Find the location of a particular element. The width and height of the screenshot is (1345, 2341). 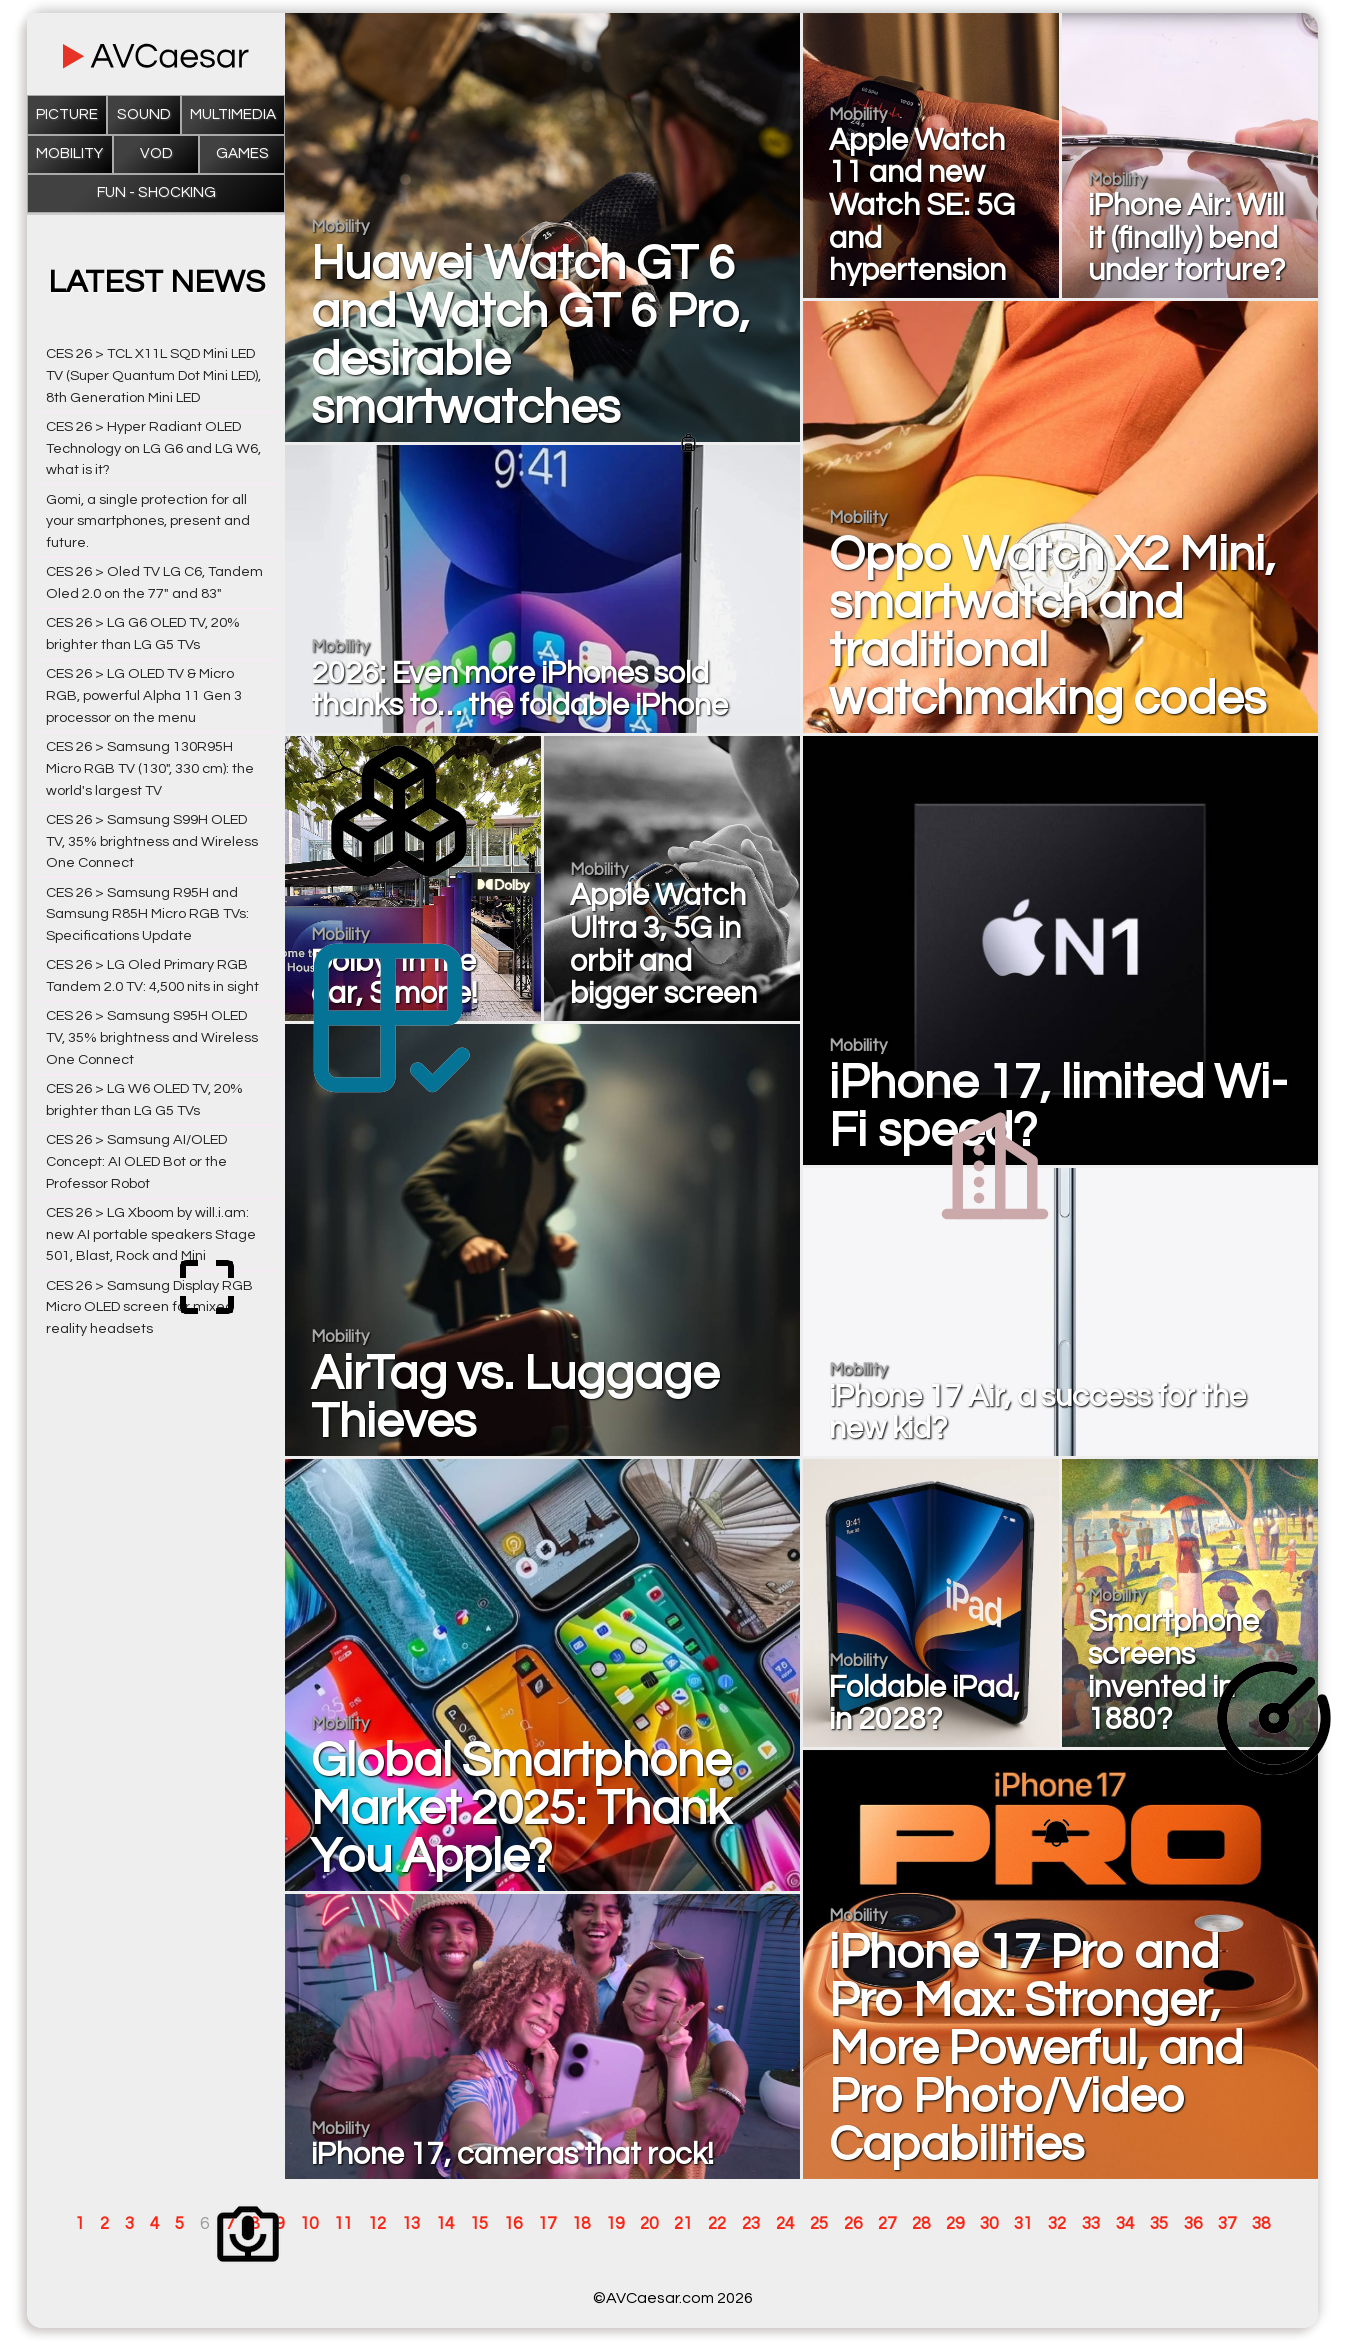

indicates new notifications or alerts is located at coordinates (1056, 1833).